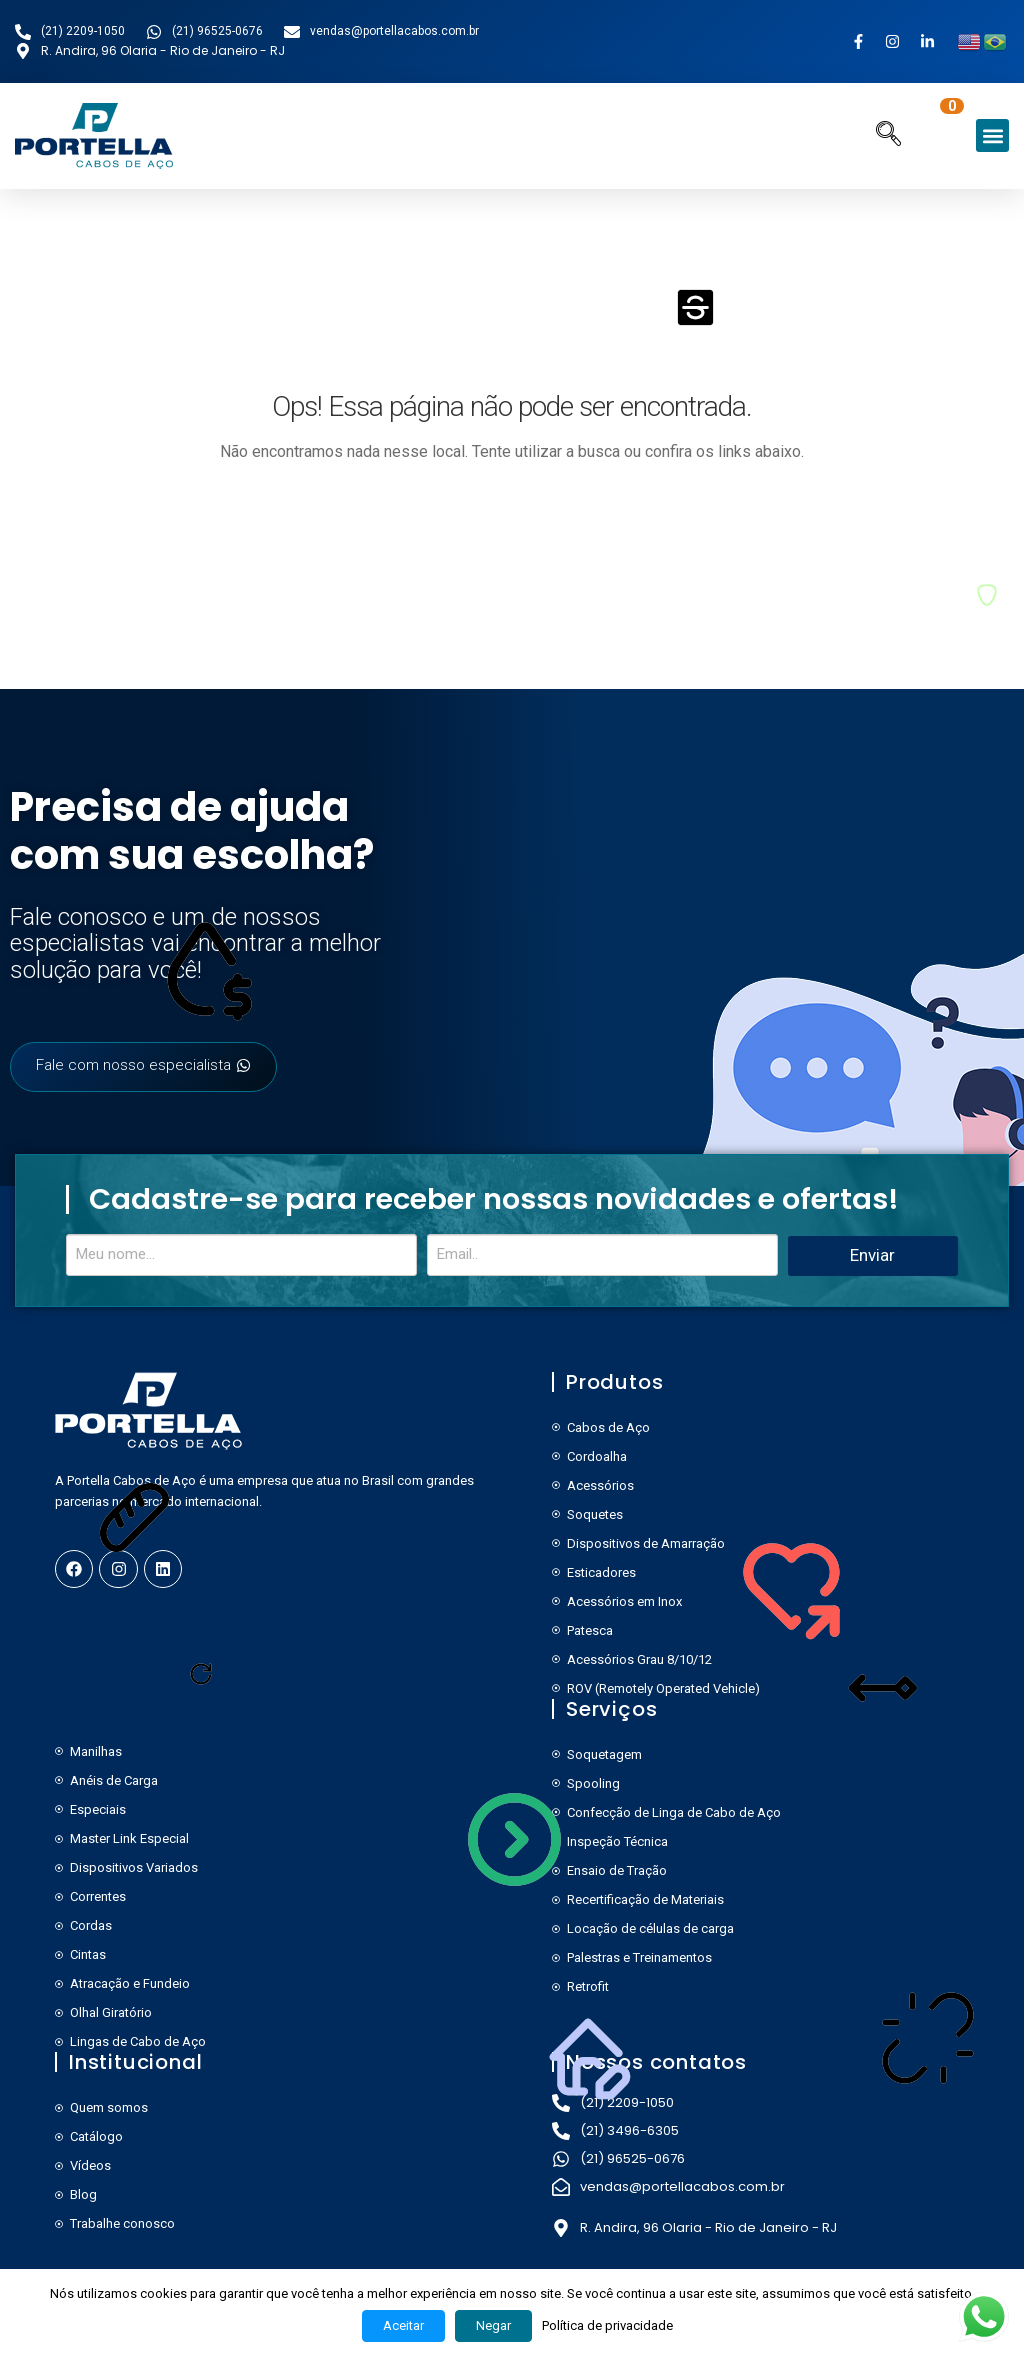  I want to click on access music or guitar-related features, so click(987, 595).